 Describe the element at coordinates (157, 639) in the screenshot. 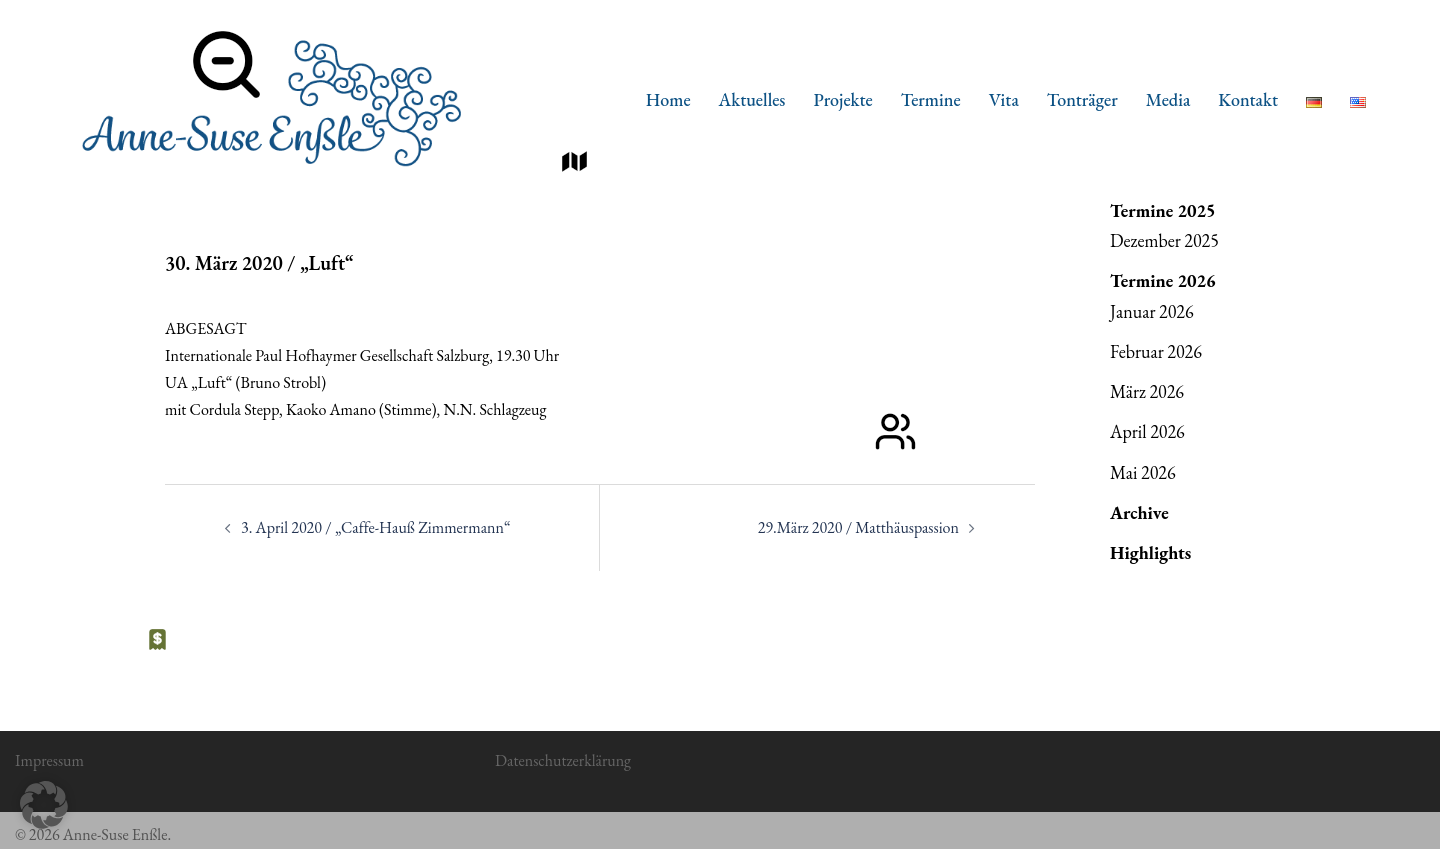

I see `view payment receipt` at that location.